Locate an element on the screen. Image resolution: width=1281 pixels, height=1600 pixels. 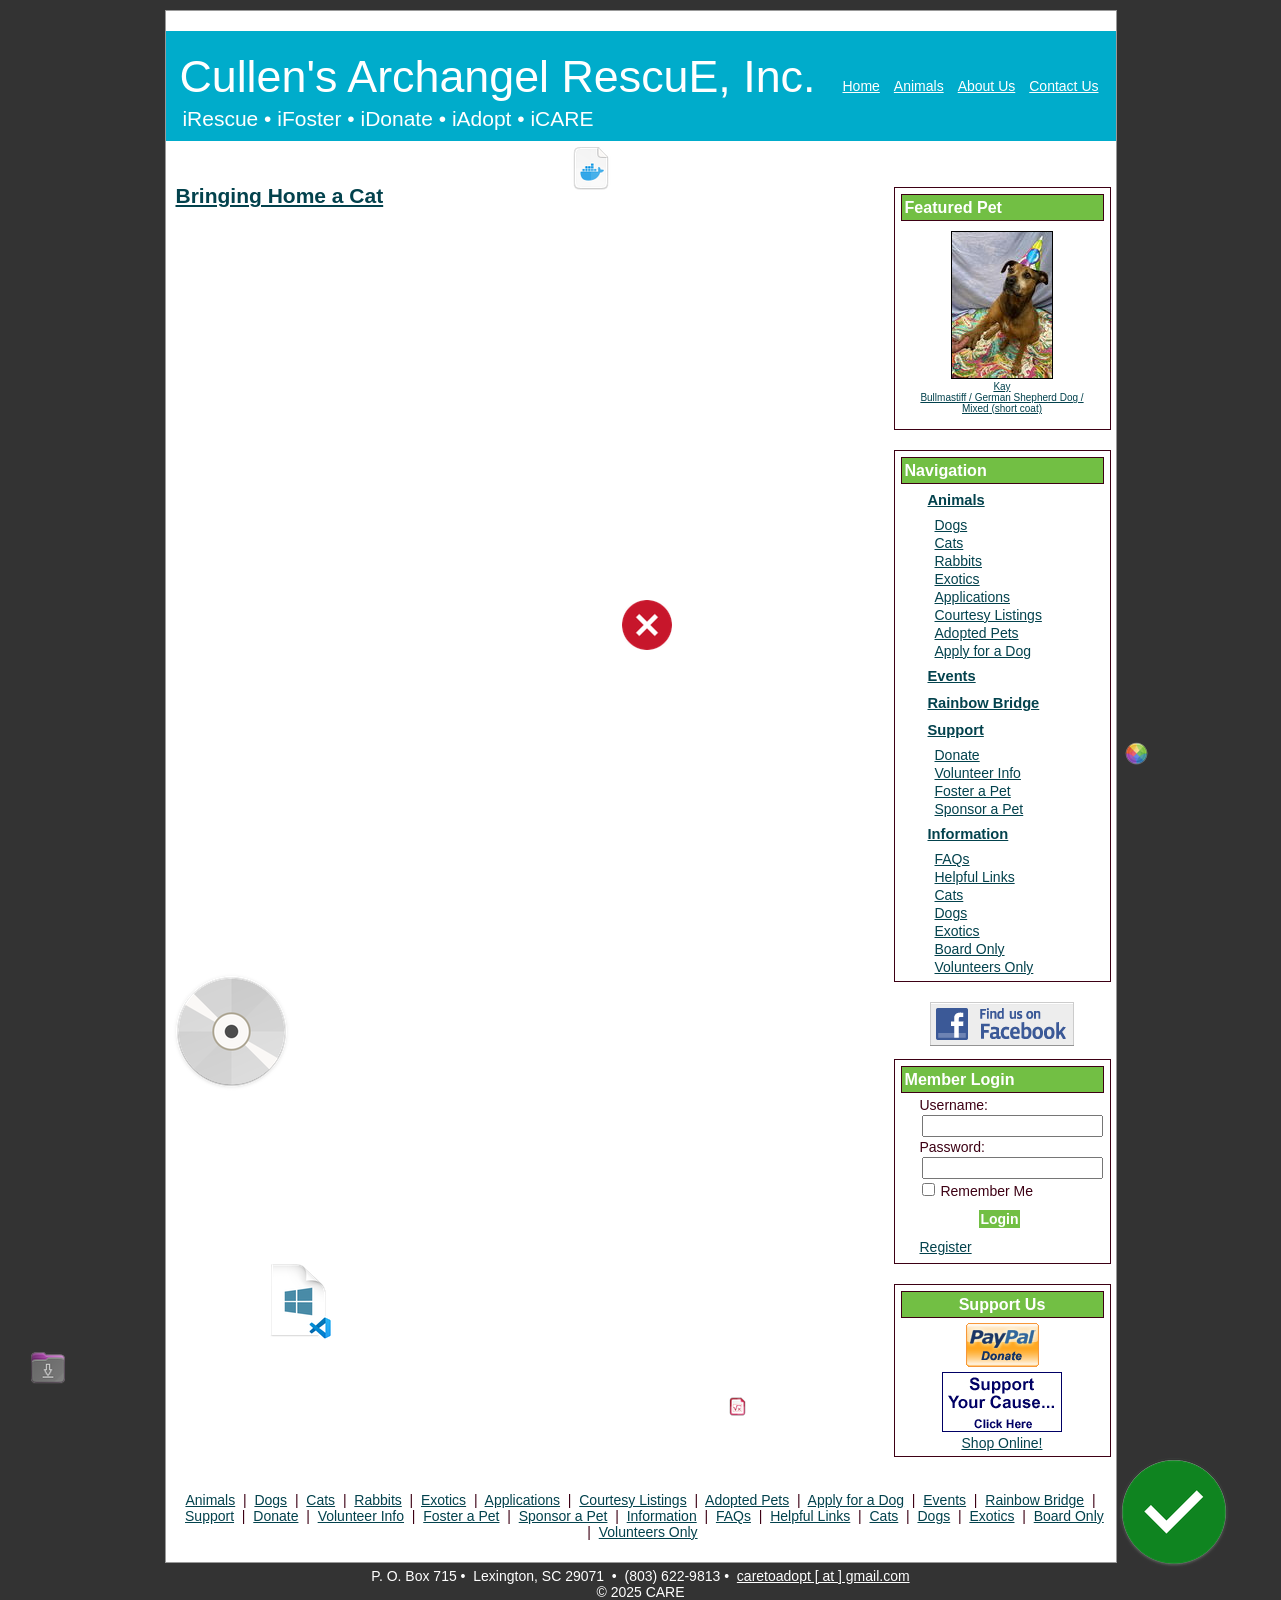
access your downloads folder is located at coordinates (48, 1367).